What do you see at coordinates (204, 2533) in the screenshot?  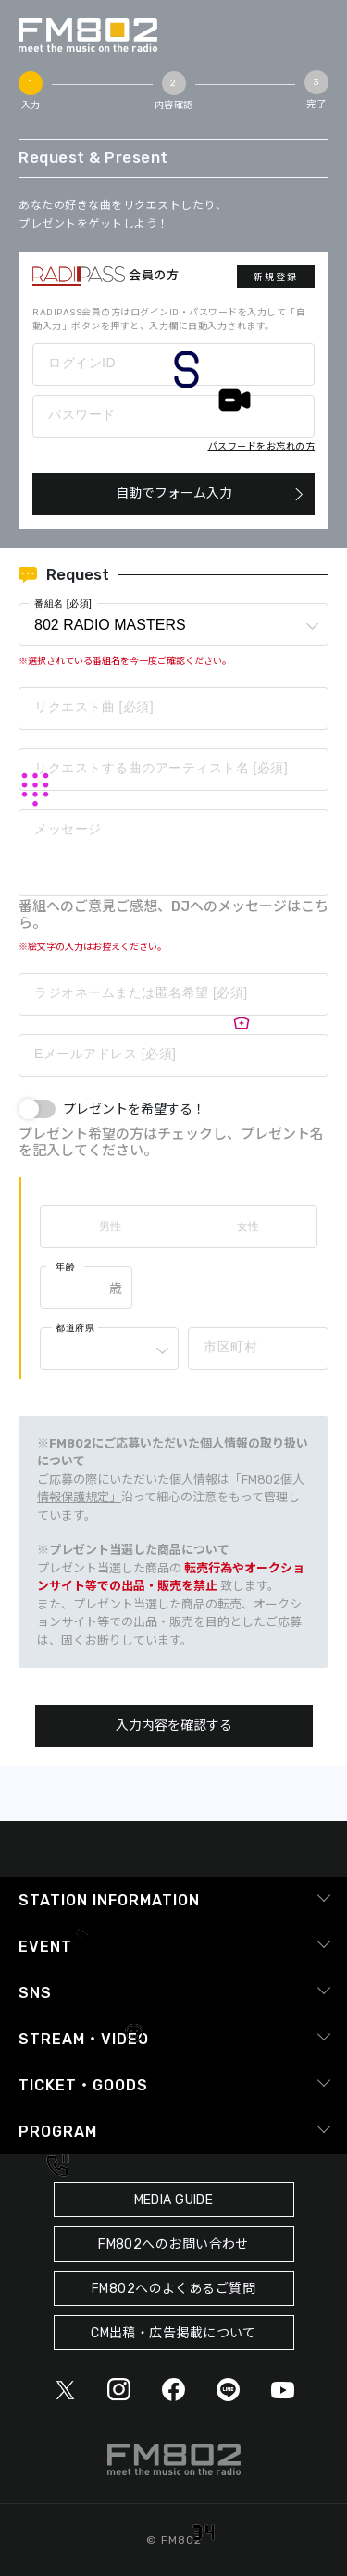 I see `indicates item number 34 in a list or sequence` at bounding box center [204, 2533].